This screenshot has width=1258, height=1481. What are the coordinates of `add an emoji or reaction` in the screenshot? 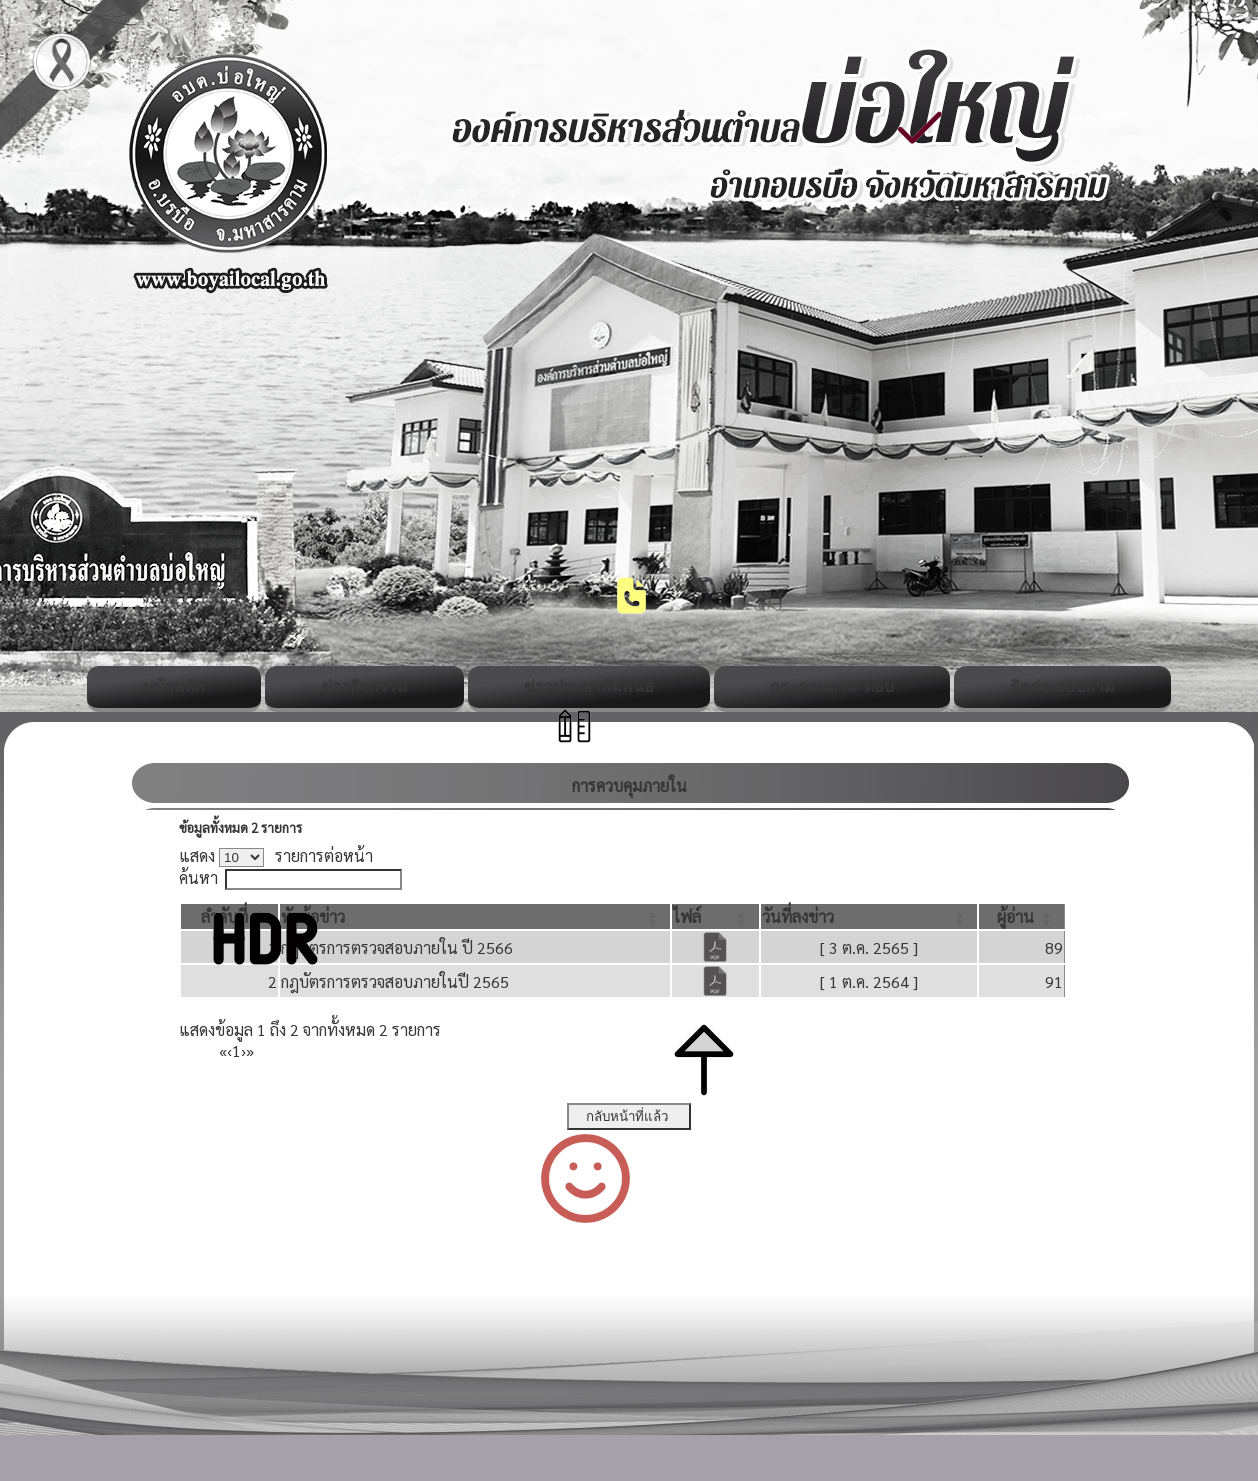 It's located at (585, 1178).